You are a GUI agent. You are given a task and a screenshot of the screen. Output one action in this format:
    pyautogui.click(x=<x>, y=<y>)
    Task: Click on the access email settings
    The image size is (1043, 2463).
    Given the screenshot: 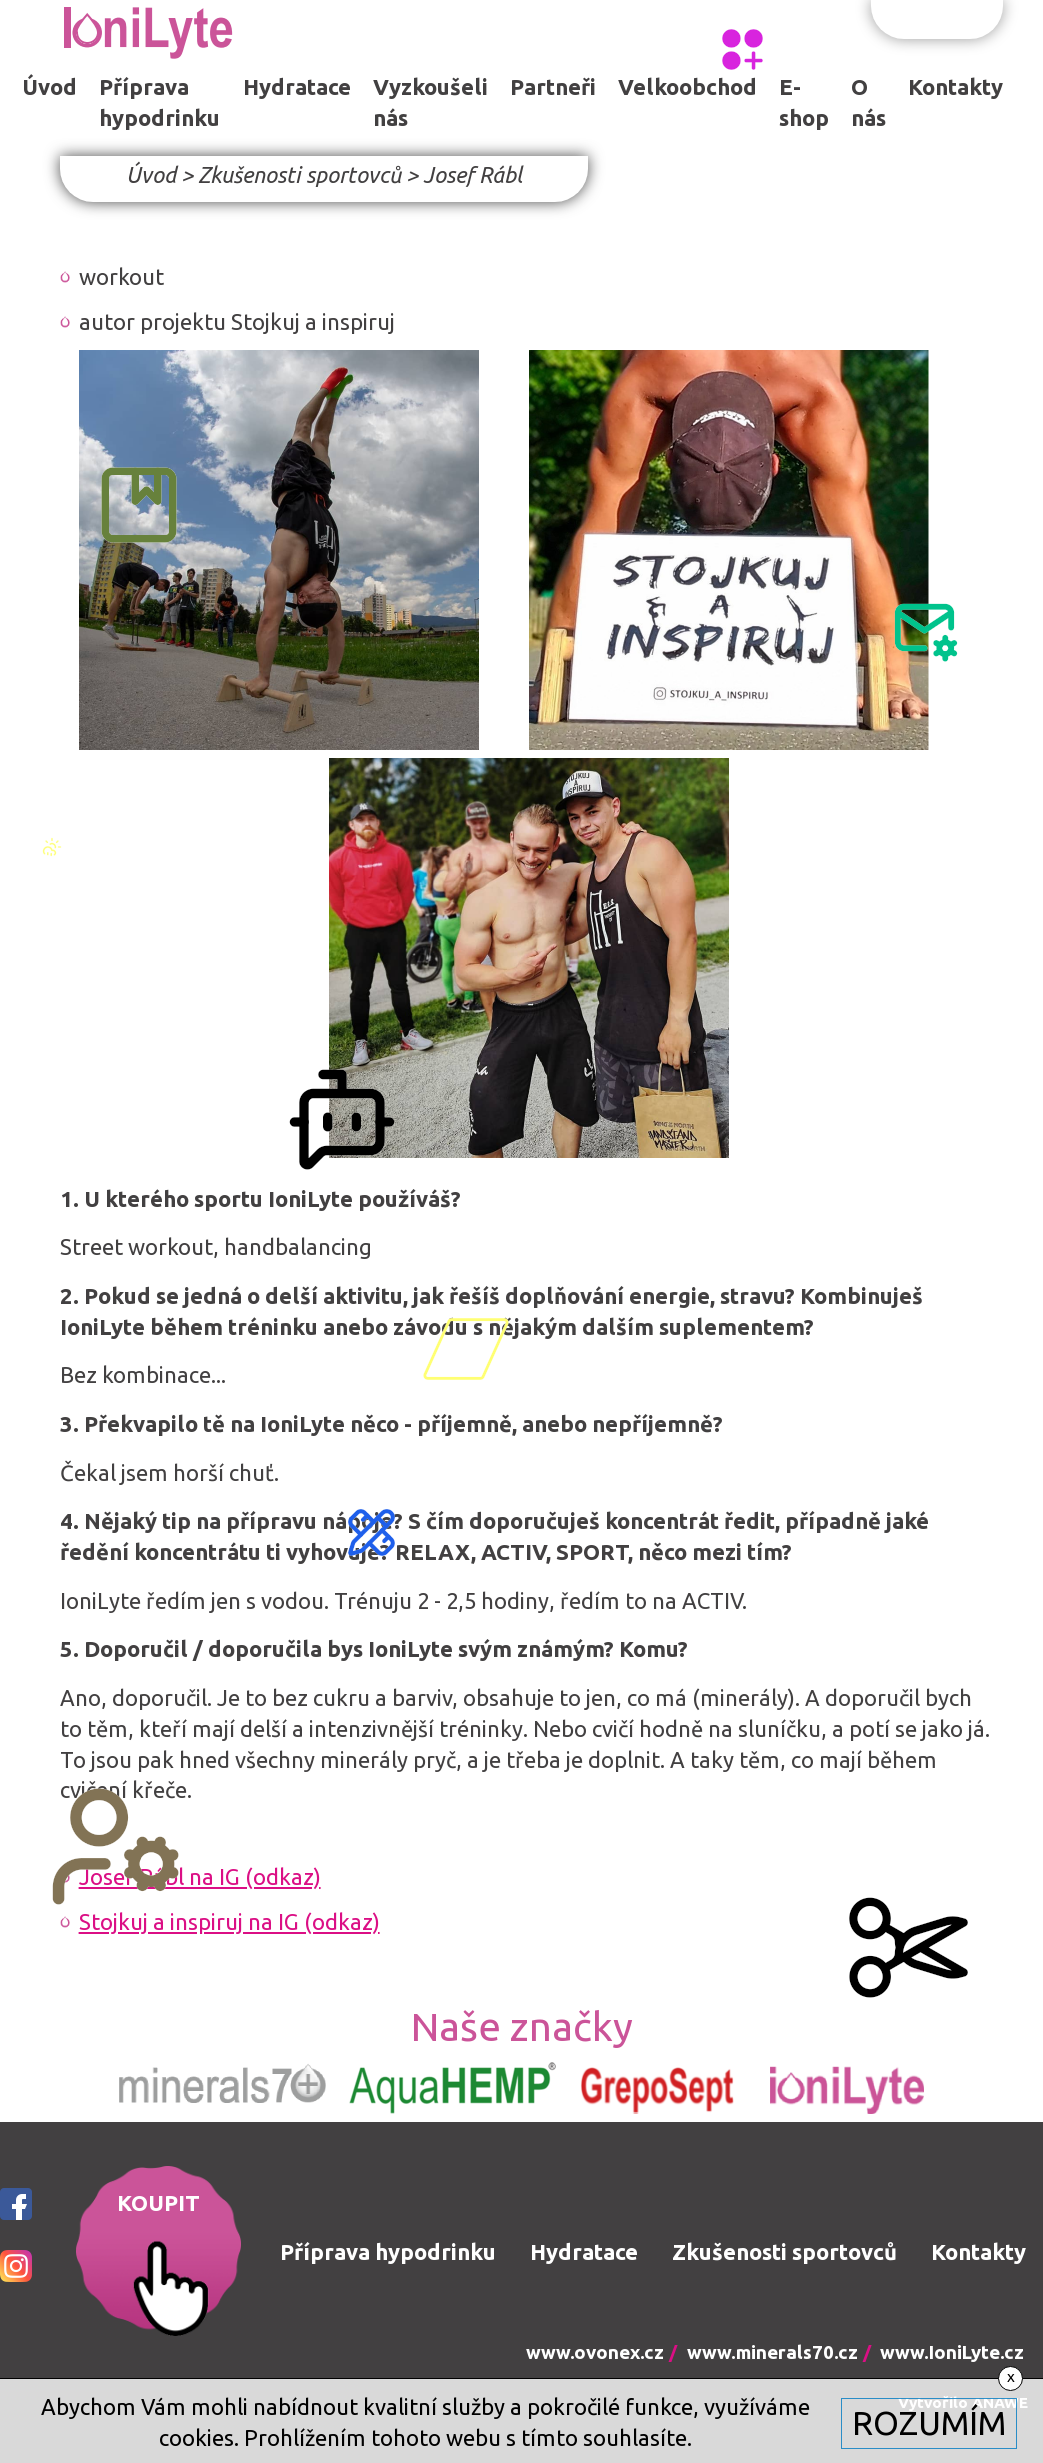 What is the action you would take?
    pyautogui.click(x=924, y=627)
    